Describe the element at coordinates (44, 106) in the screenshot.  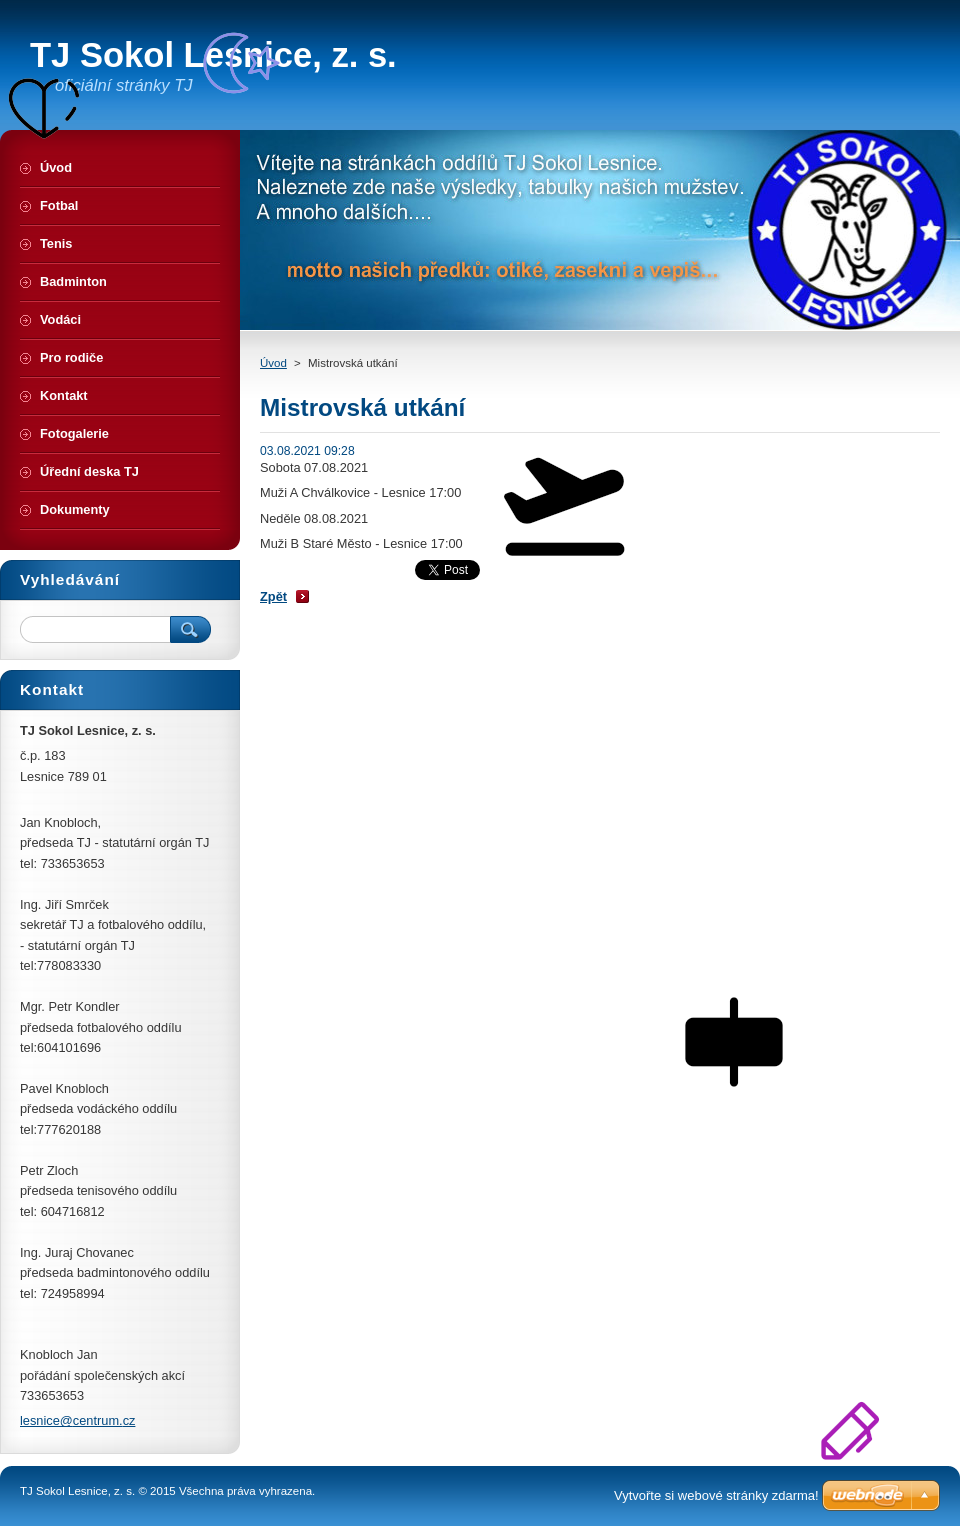
I see `indicates partial like or favorite status` at that location.